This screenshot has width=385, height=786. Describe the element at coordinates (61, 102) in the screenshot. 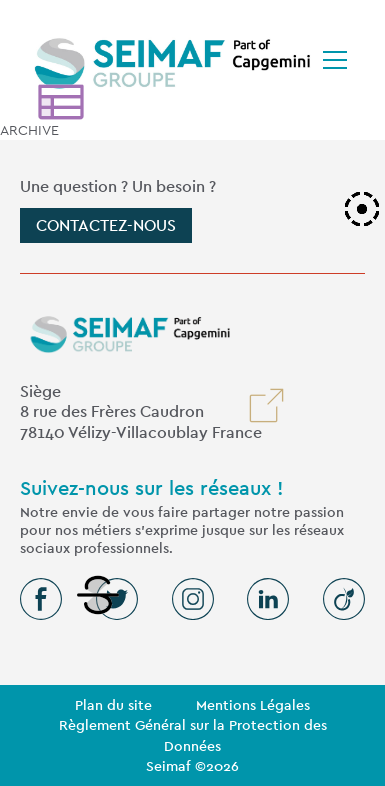

I see `view data in table format` at that location.